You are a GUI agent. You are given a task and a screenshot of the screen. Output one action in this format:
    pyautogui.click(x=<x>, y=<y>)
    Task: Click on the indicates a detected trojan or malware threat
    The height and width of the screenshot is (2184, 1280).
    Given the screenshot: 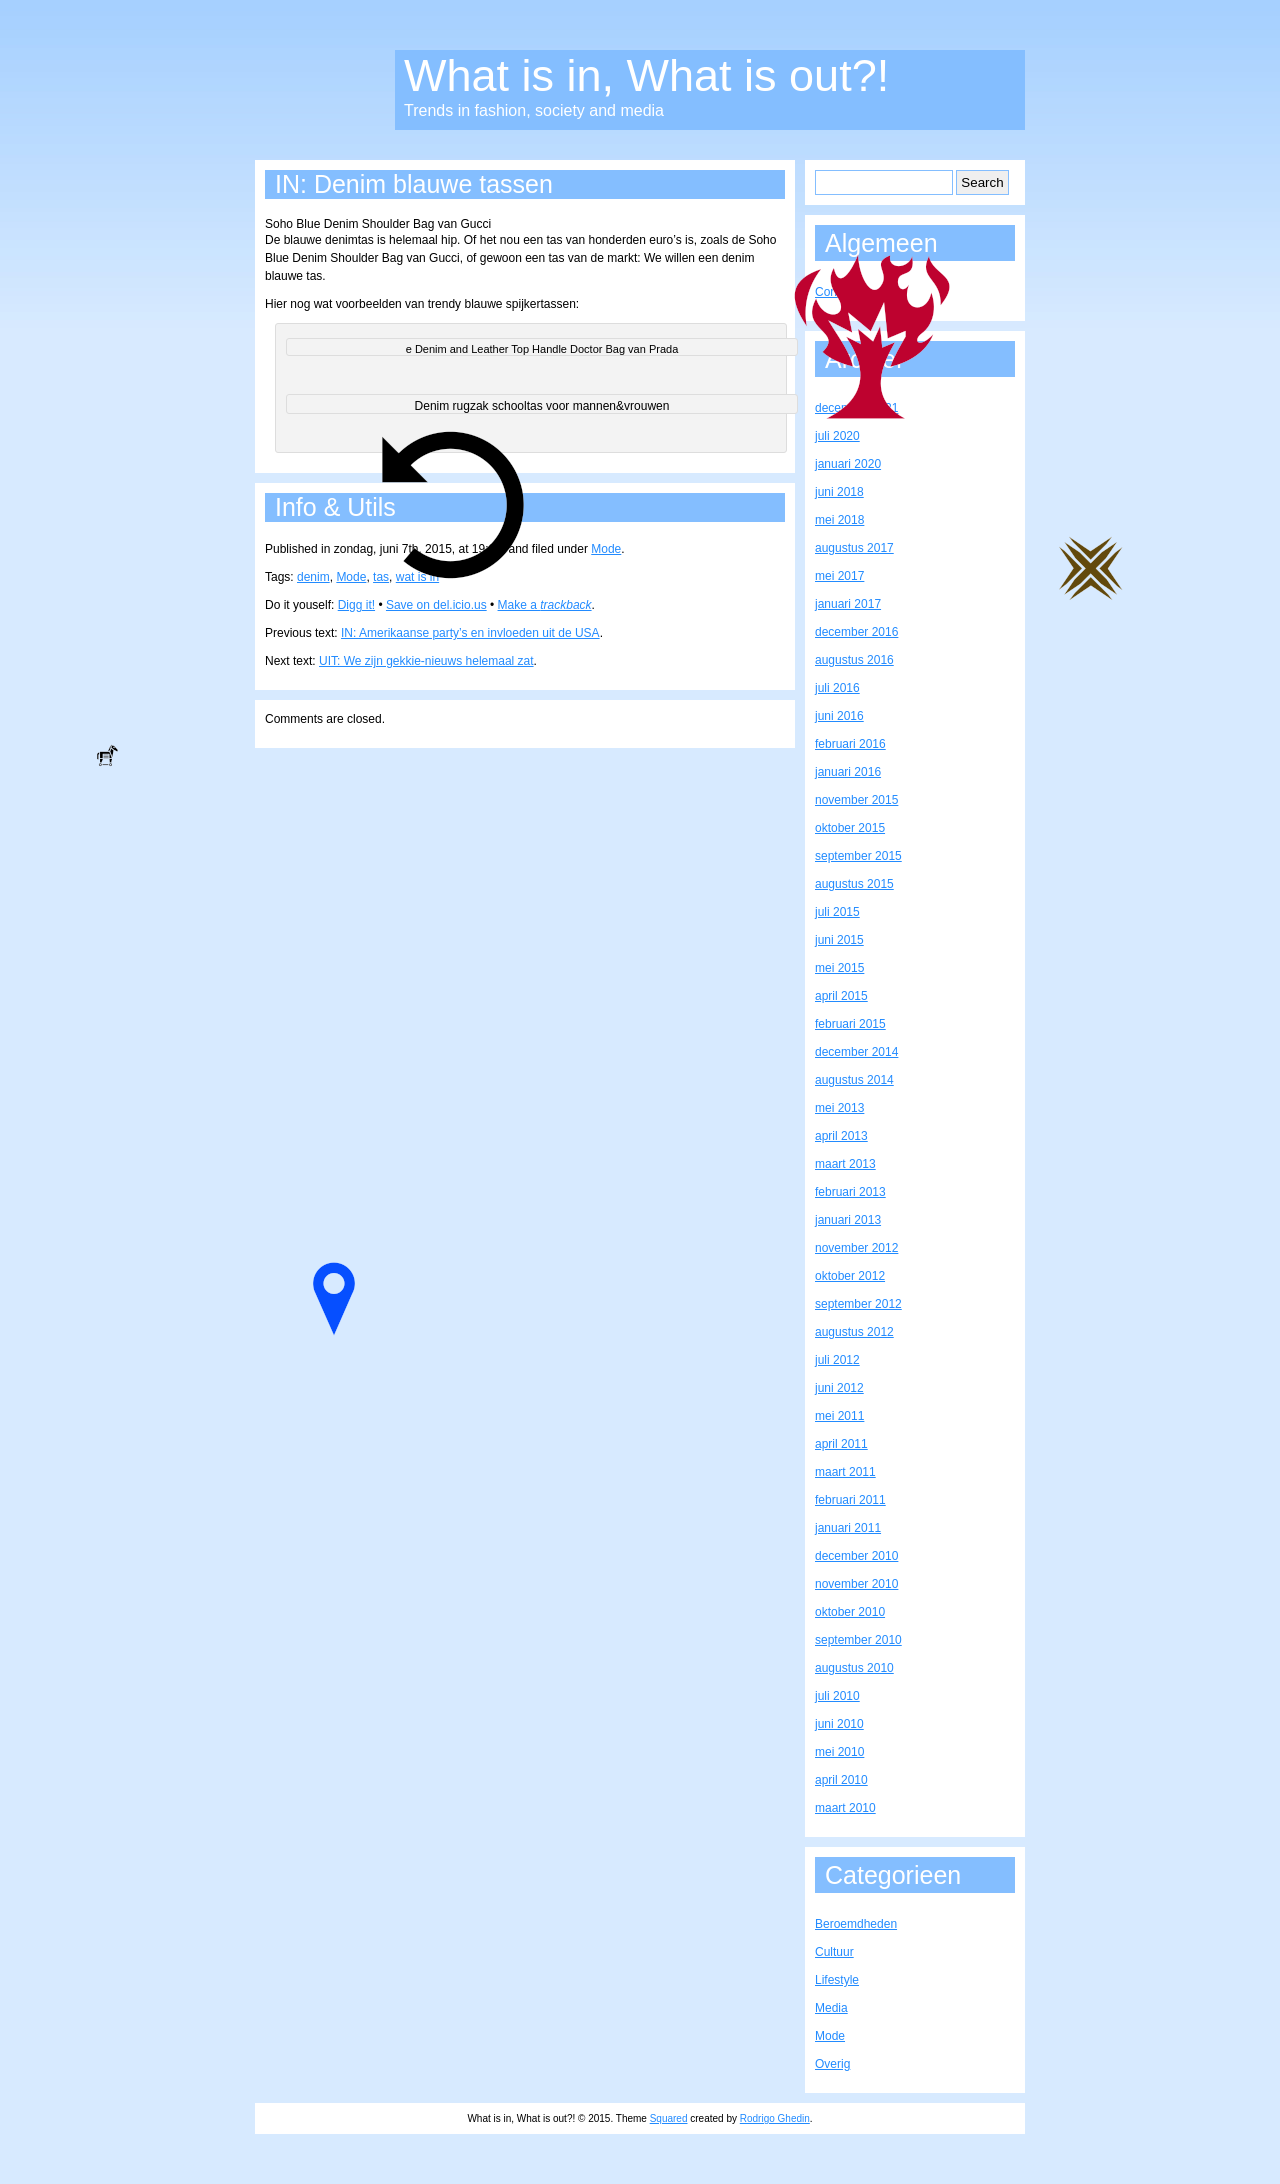 What is the action you would take?
    pyautogui.click(x=107, y=755)
    